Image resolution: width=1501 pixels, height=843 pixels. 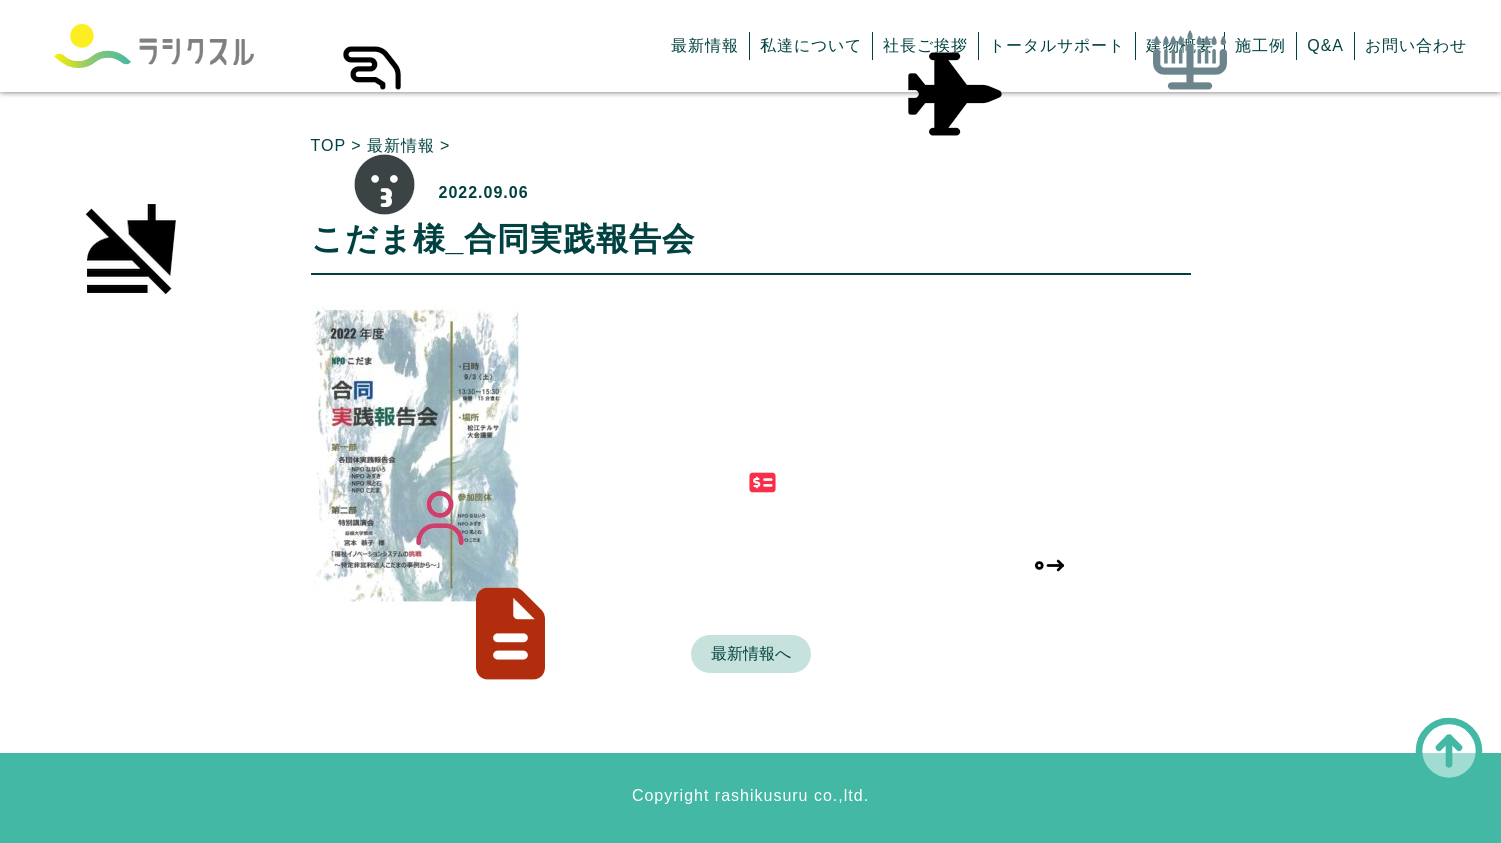 What do you see at coordinates (440, 518) in the screenshot?
I see `view user profile` at bounding box center [440, 518].